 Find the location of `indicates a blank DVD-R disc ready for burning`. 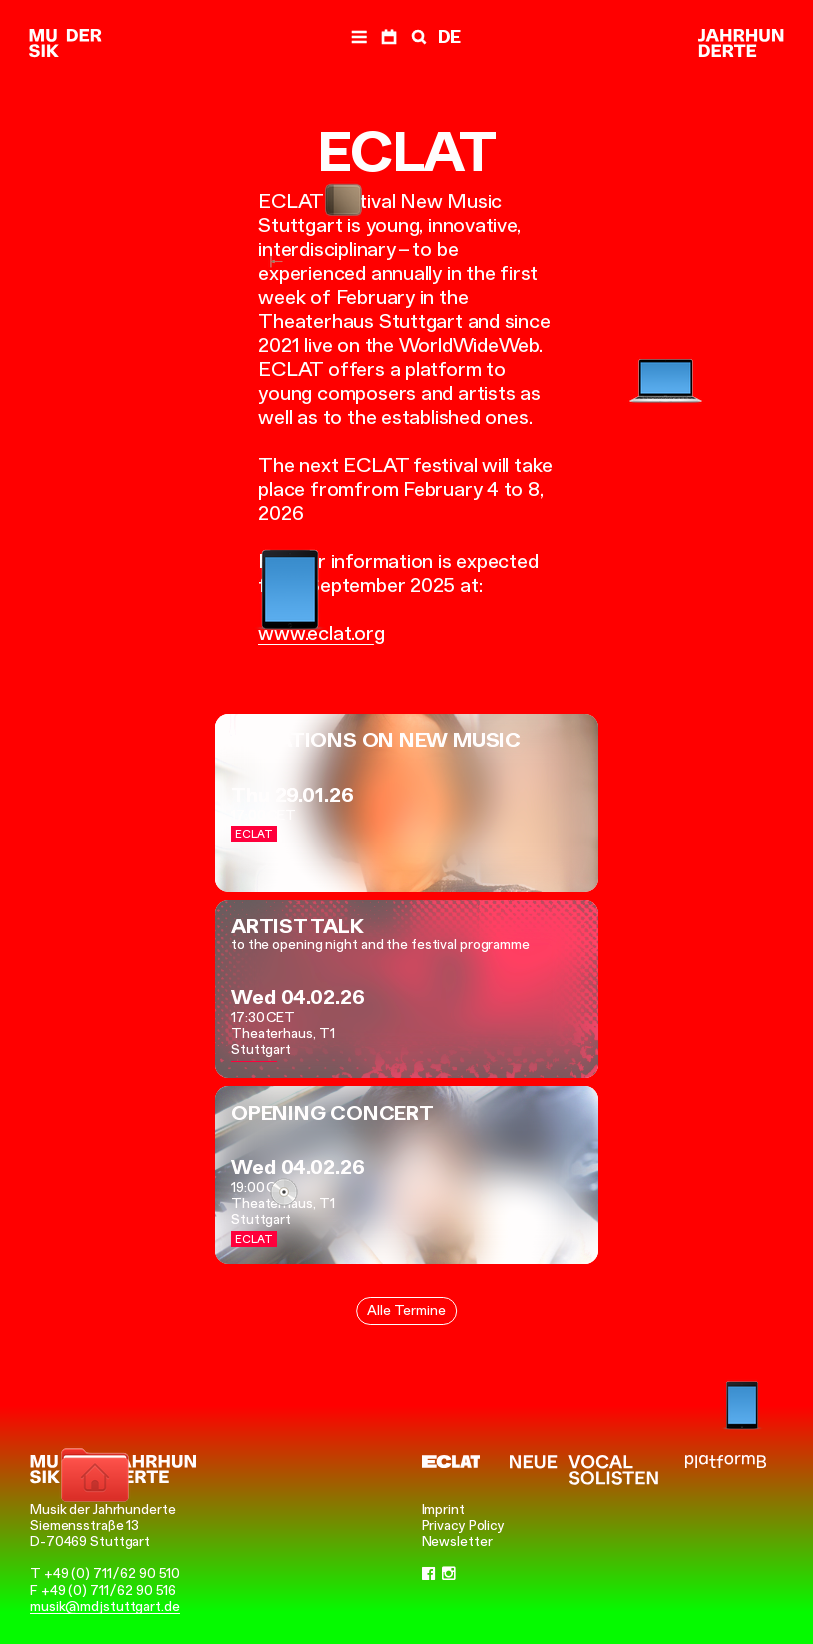

indicates a blank DVD-R disc ready for burning is located at coordinates (284, 1192).